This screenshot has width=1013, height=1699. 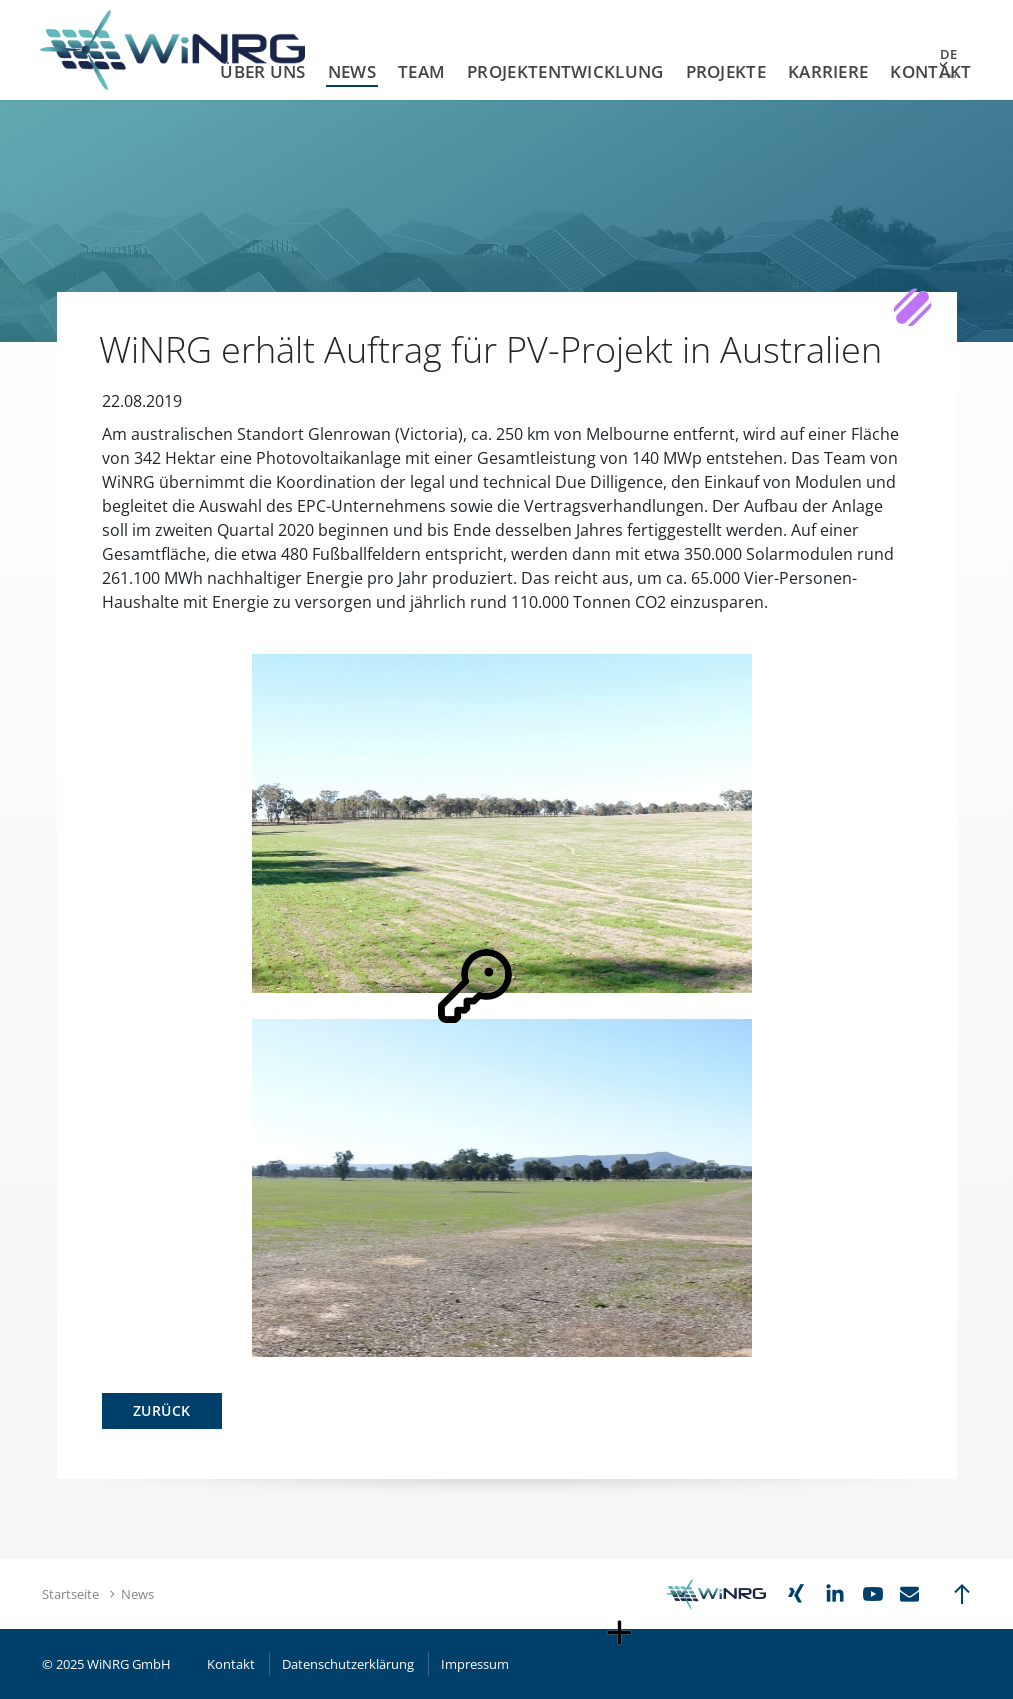 What do you see at coordinates (619, 1632) in the screenshot?
I see `add a new item` at bounding box center [619, 1632].